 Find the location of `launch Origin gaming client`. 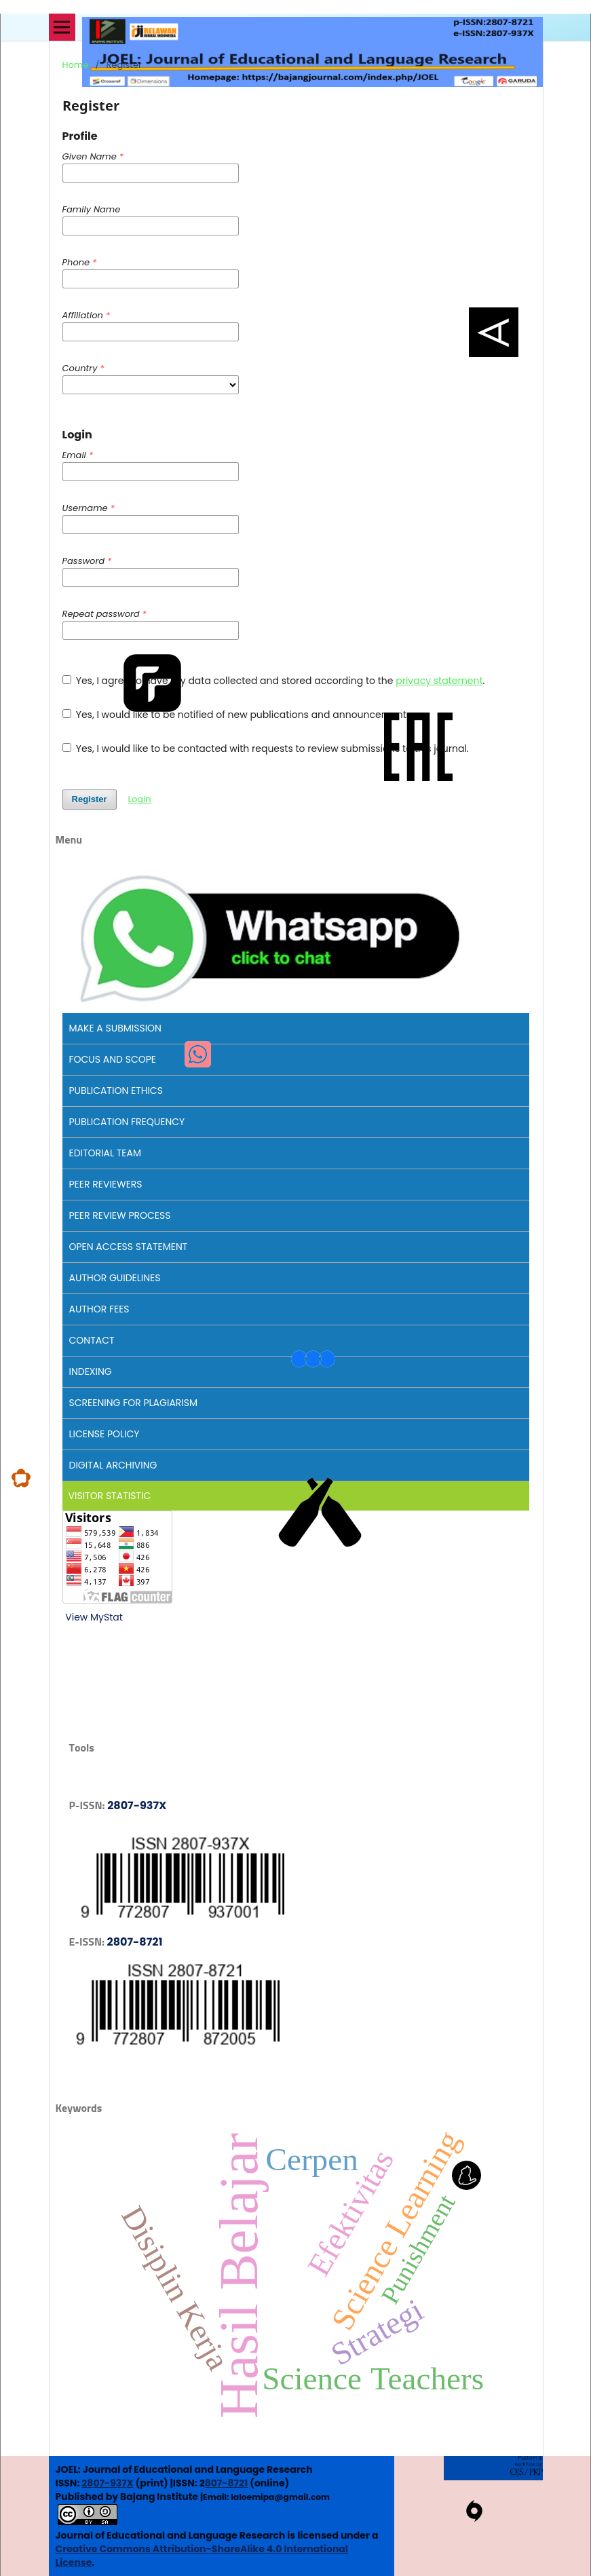

launch Origin gaming client is located at coordinates (474, 2511).